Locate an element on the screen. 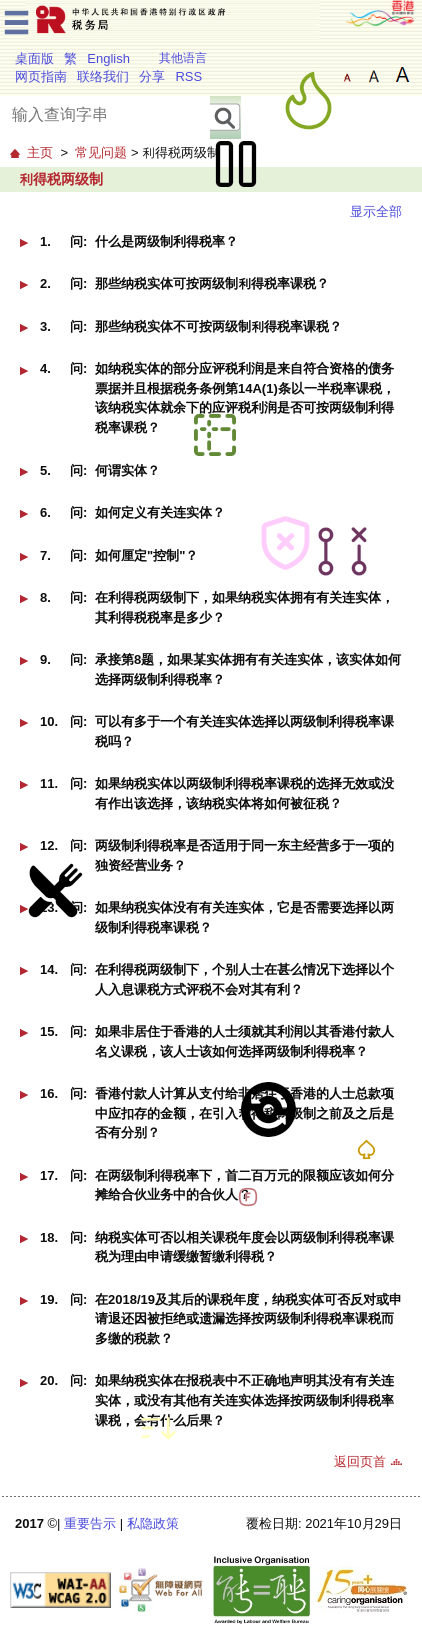  security check failed is located at coordinates (285, 543).